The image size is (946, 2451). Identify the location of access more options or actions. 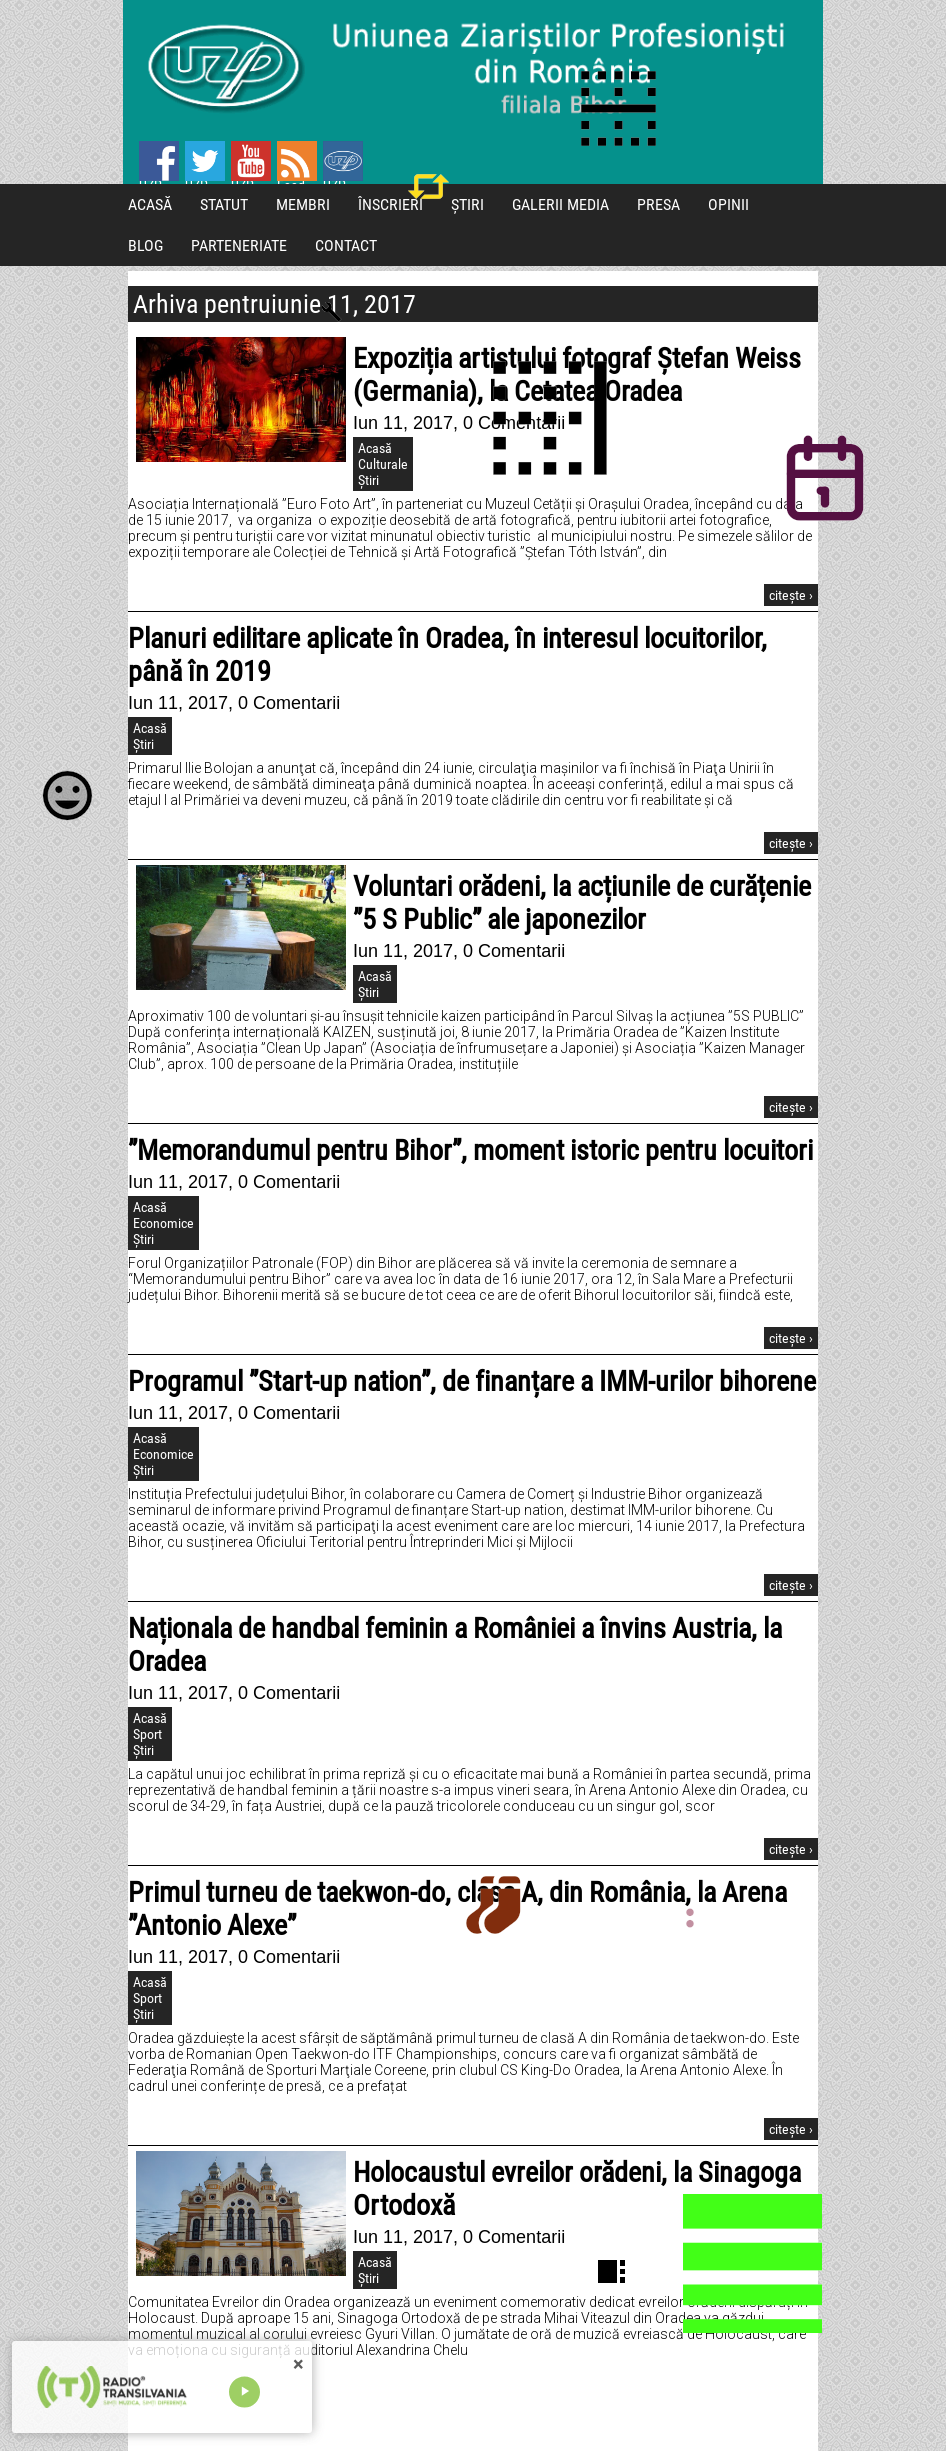
(690, 1918).